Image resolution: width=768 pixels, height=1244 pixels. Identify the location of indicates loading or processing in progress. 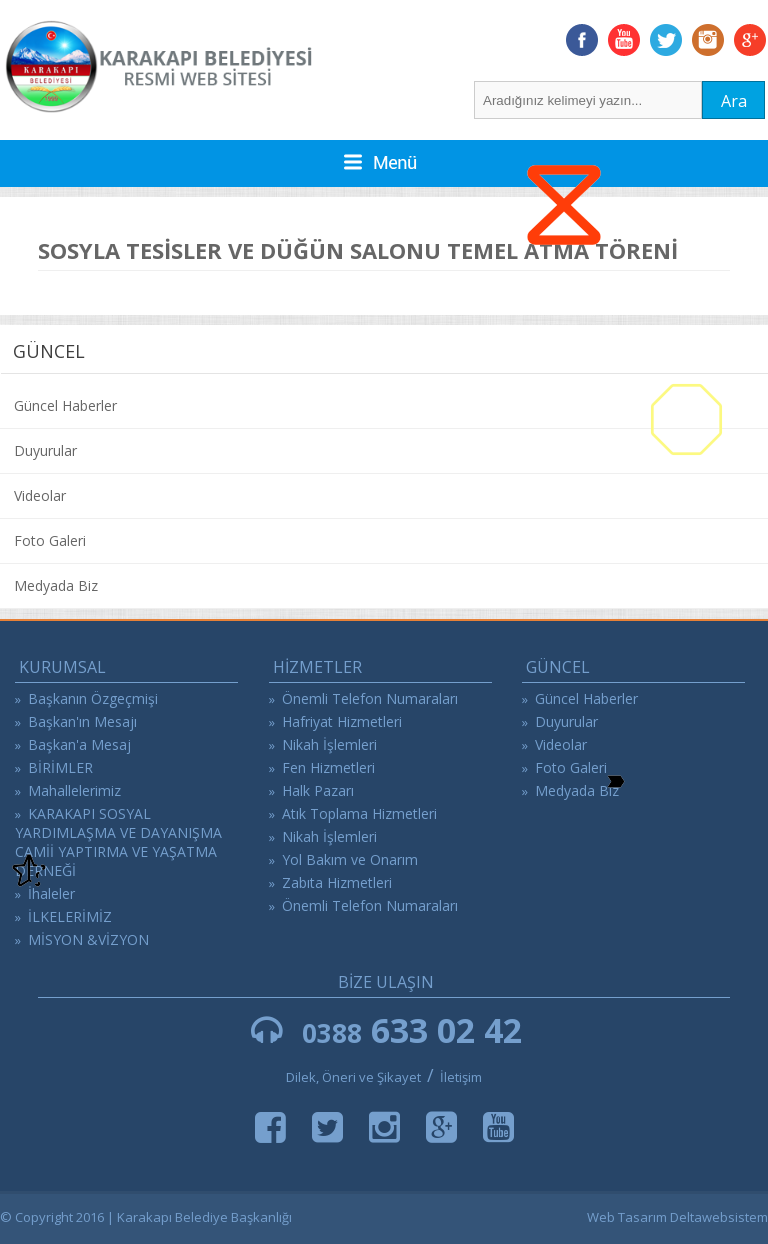
(564, 205).